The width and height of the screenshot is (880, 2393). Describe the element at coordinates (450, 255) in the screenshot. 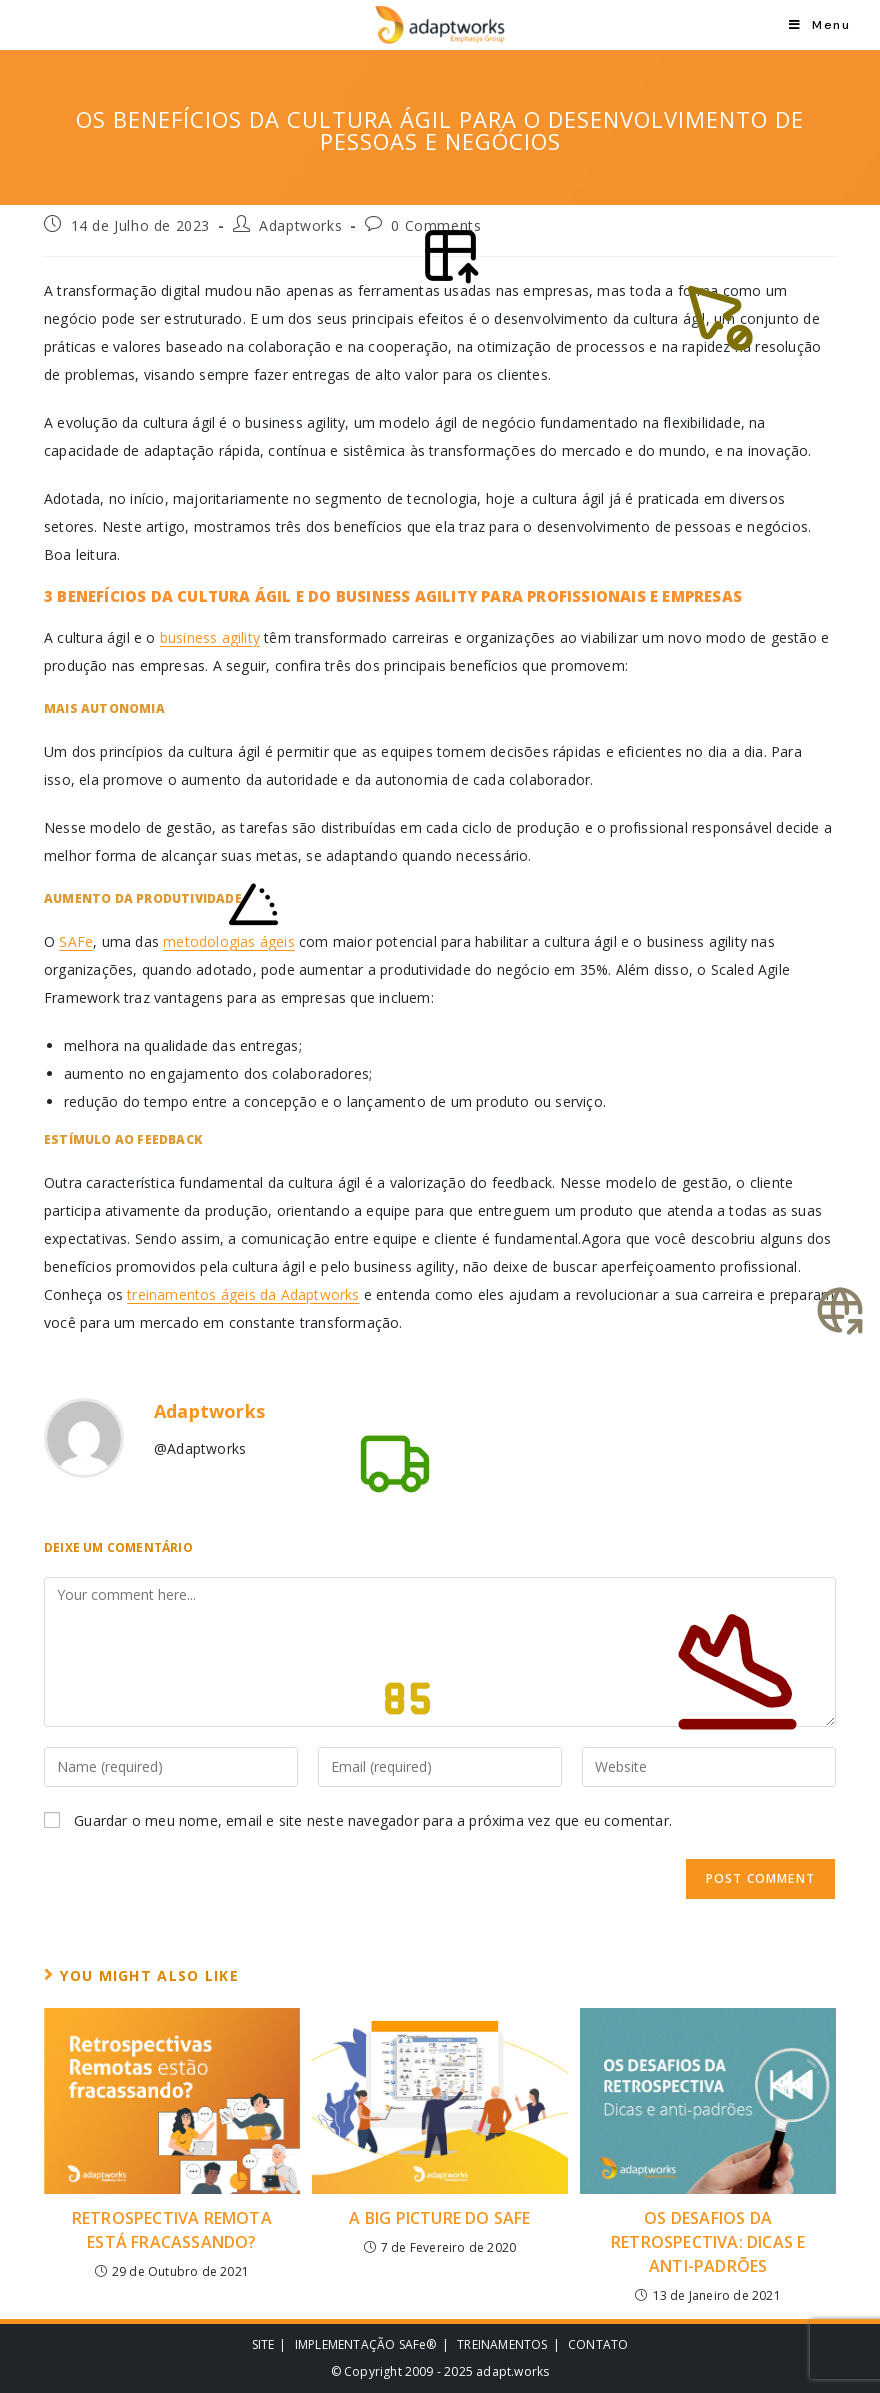

I see `import data into a table` at that location.